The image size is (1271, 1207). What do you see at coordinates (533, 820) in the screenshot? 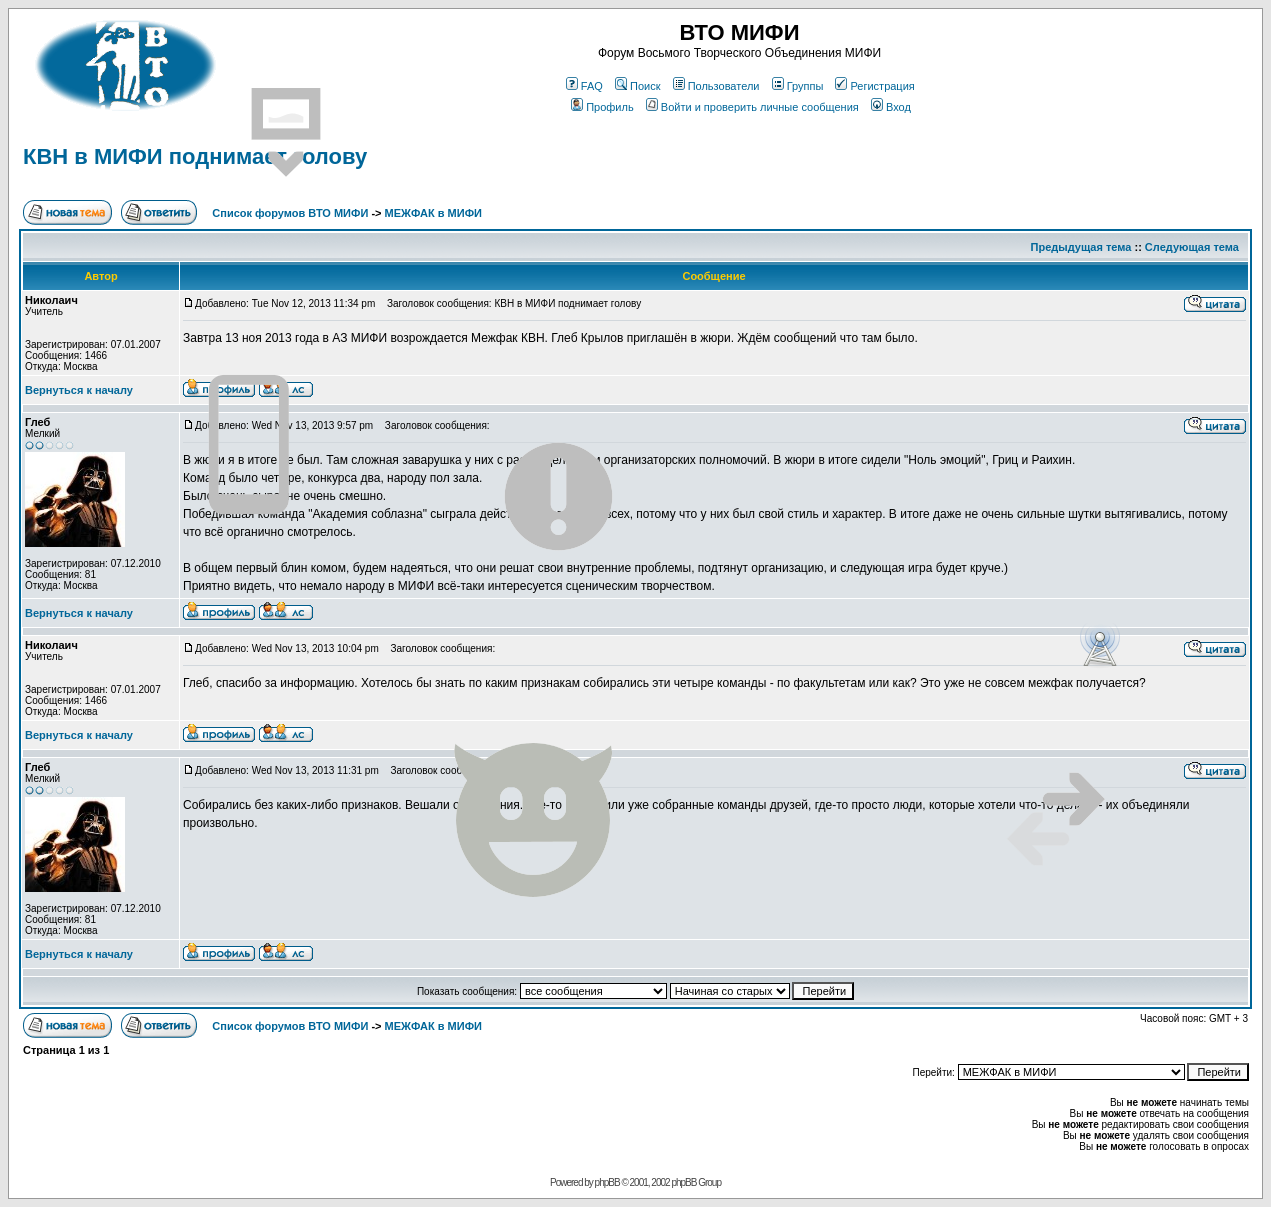
I see `insert a mischievous or playful emoji` at bounding box center [533, 820].